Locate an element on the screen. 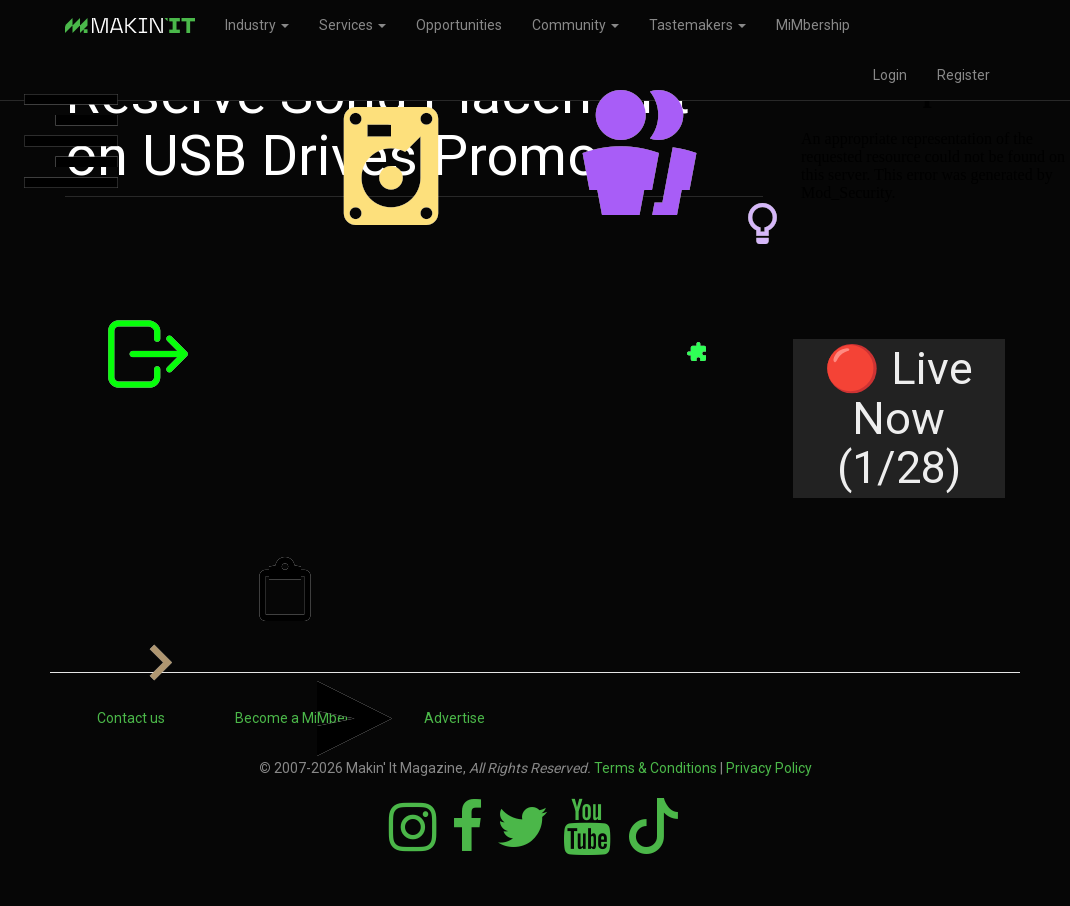 Image resolution: width=1070 pixels, height=906 pixels. send a message or submit content is located at coordinates (354, 718).